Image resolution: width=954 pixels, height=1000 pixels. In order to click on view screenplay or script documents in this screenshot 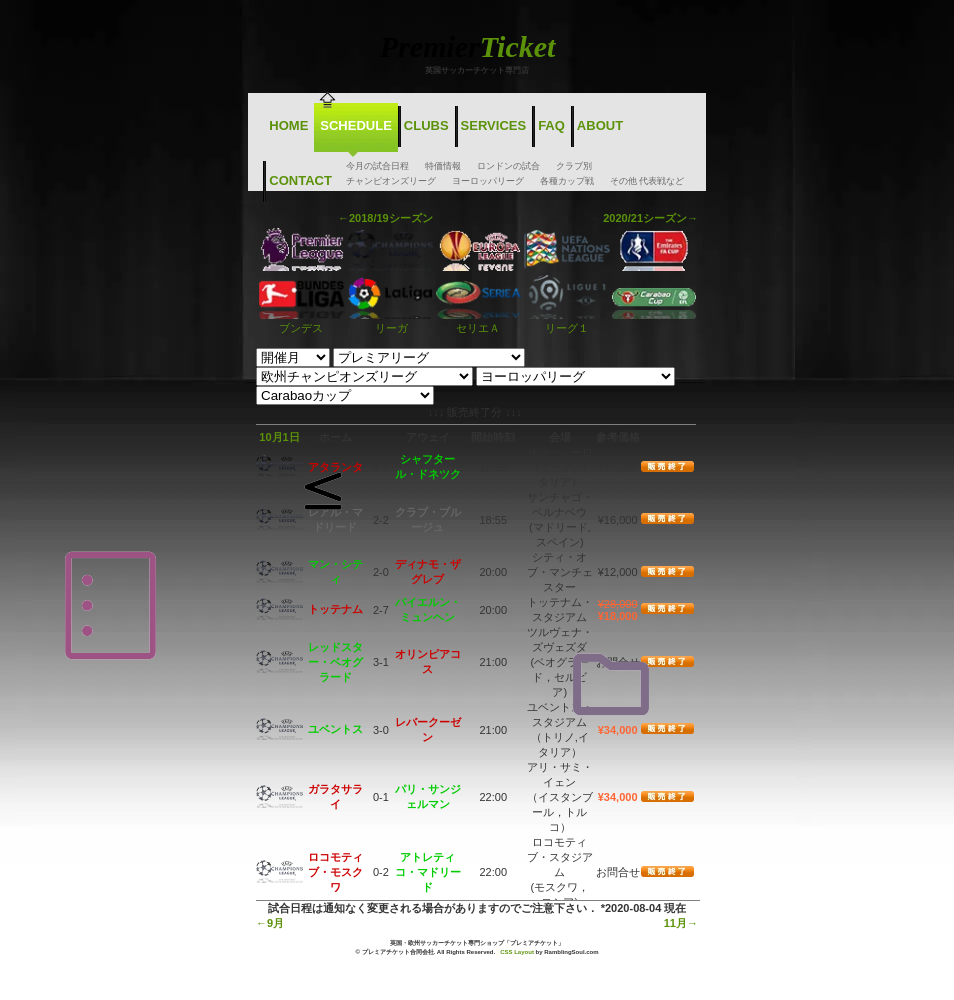, I will do `click(110, 605)`.